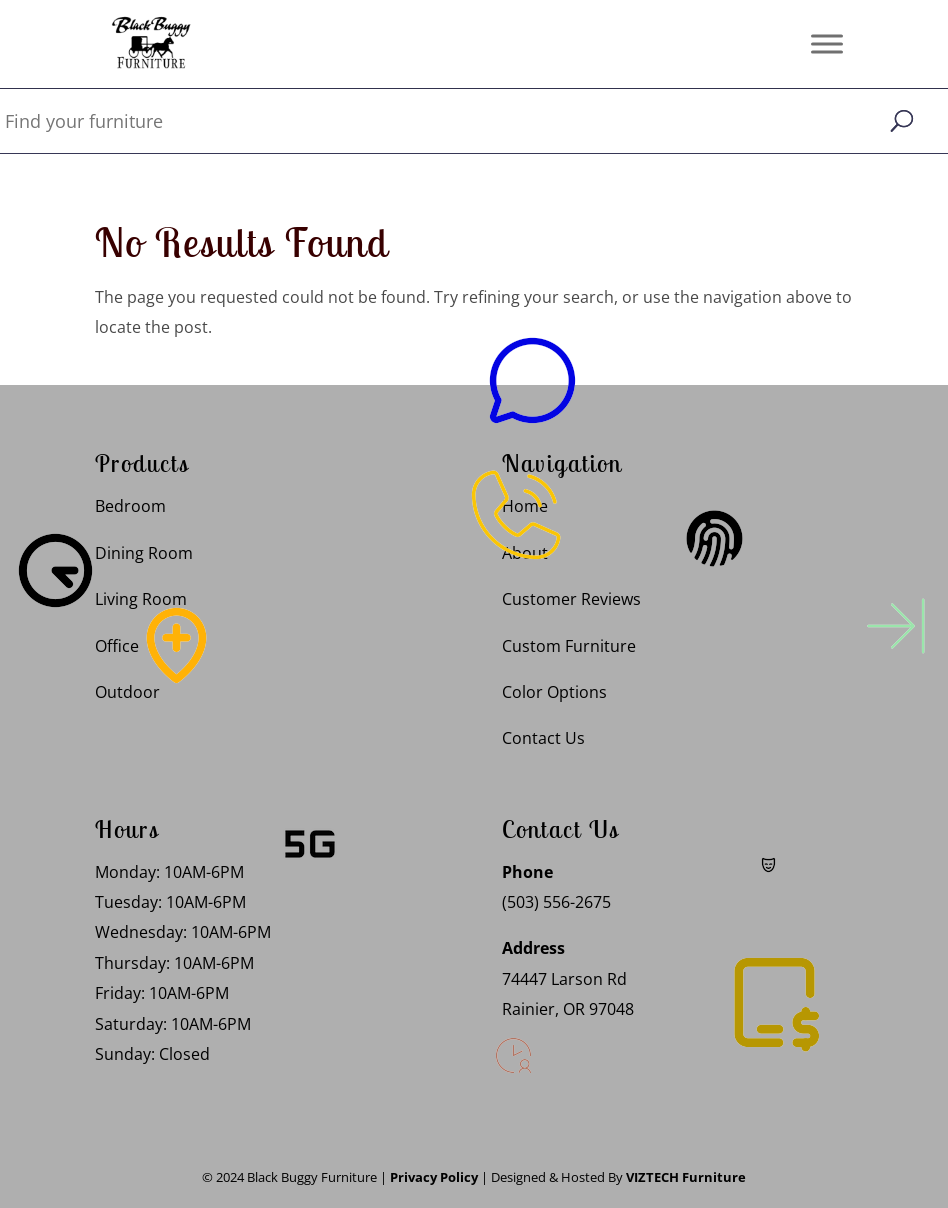 This screenshot has height=1208, width=948. What do you see at coordinates (513, 1055) in the screenshot?
I see `view user's time or availability status` at bounding box center [513, 1055].